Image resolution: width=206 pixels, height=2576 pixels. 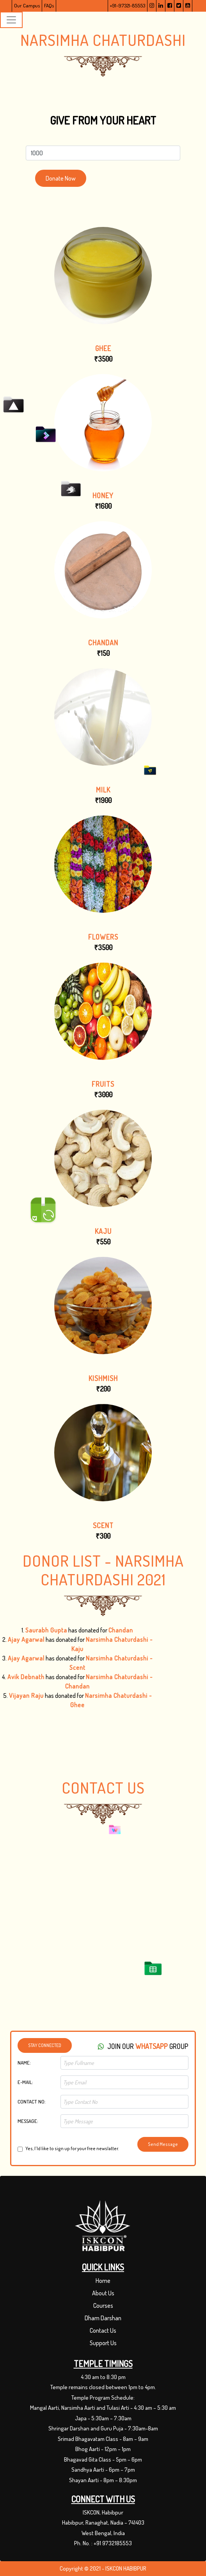 I want to click on open wondershare filmora go project files, so click(x=46, y=435).